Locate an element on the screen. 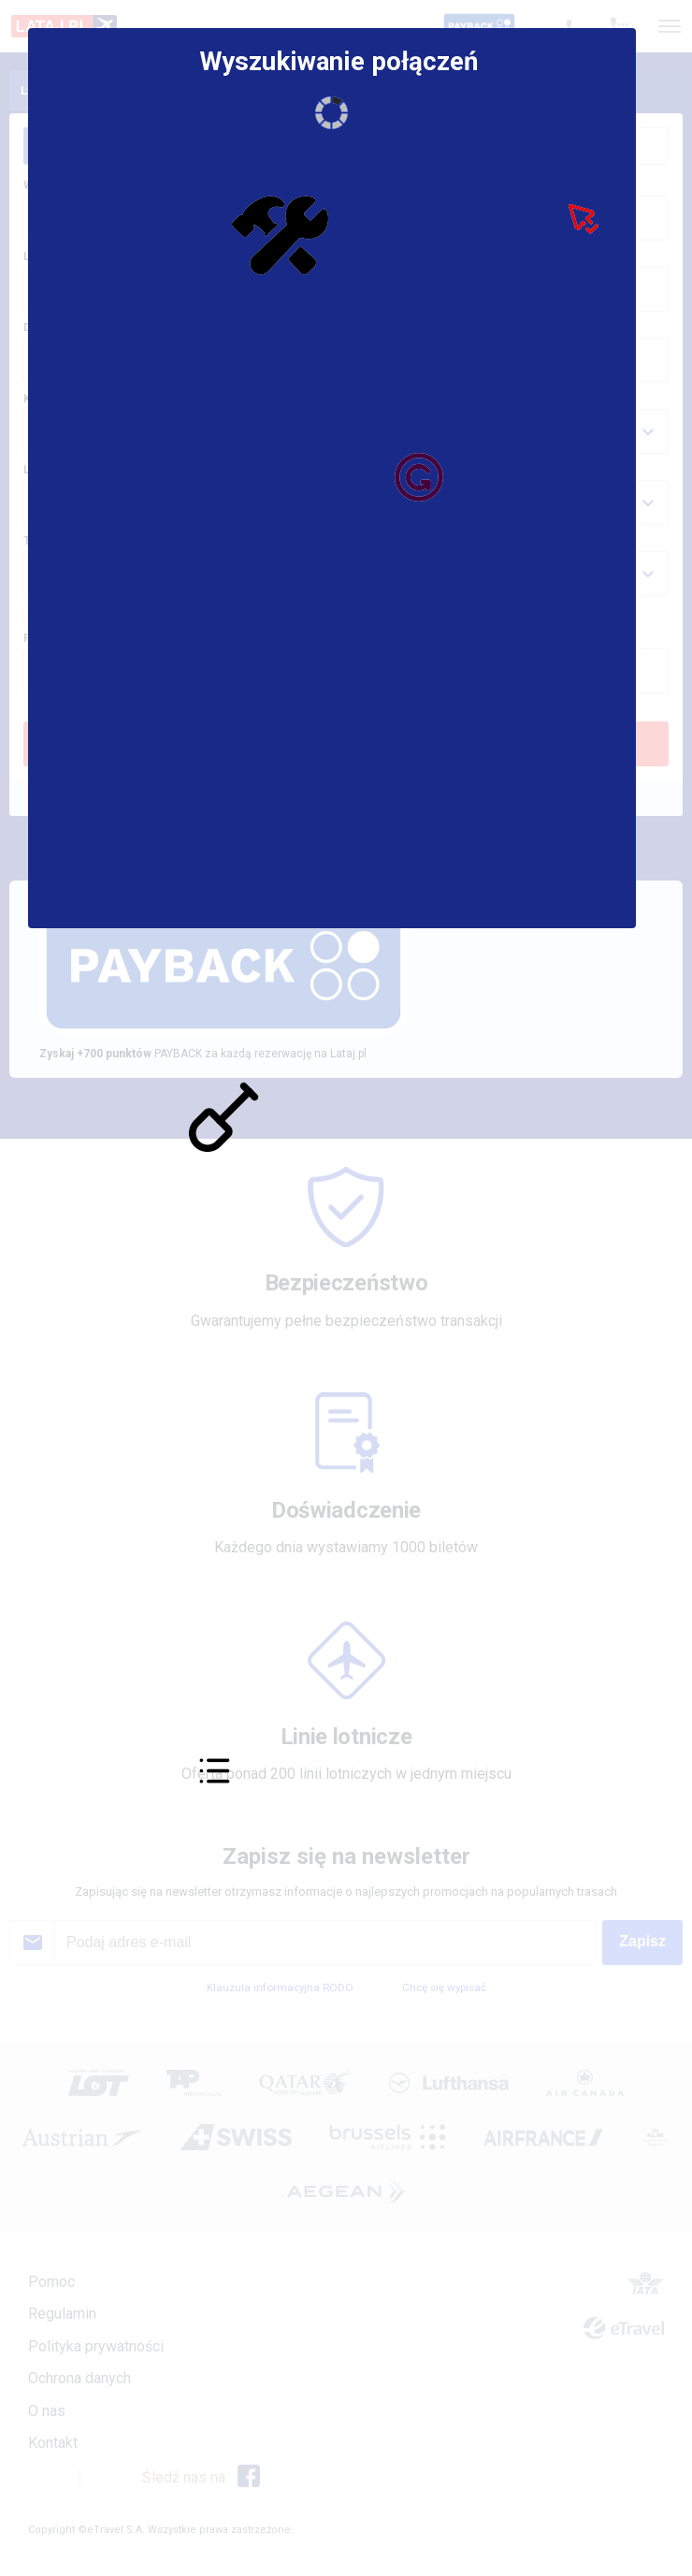 The width and height of the screenshot is (692, 2576). access settings or configuration options is located at coordinates (280, 235).